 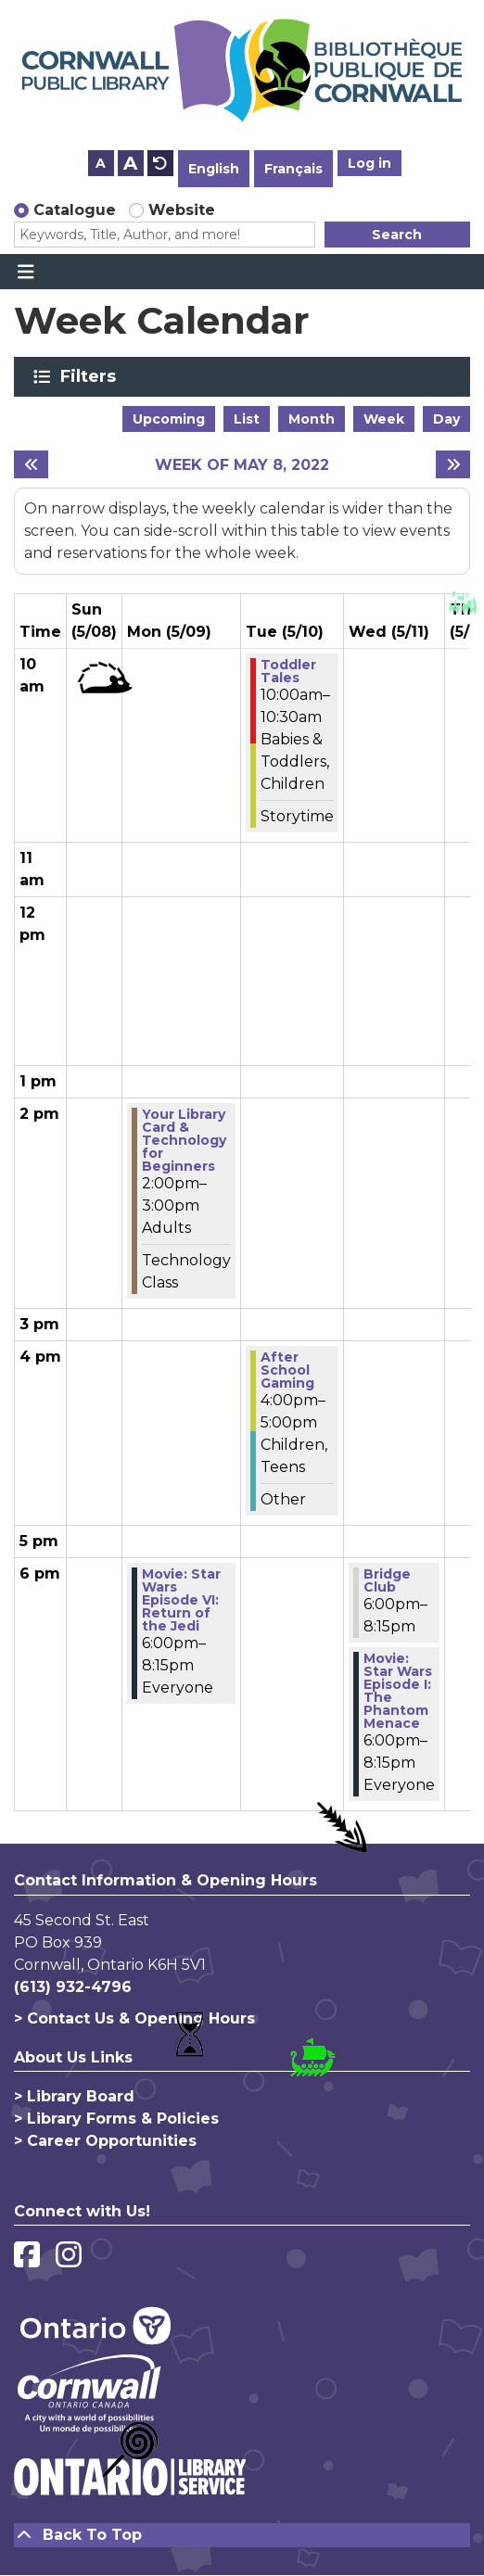 What do you see at coordinates (463, 605) in the screenshot?
I see `indicates active wildfire alerts in your area` at bounding box center [463, 605].